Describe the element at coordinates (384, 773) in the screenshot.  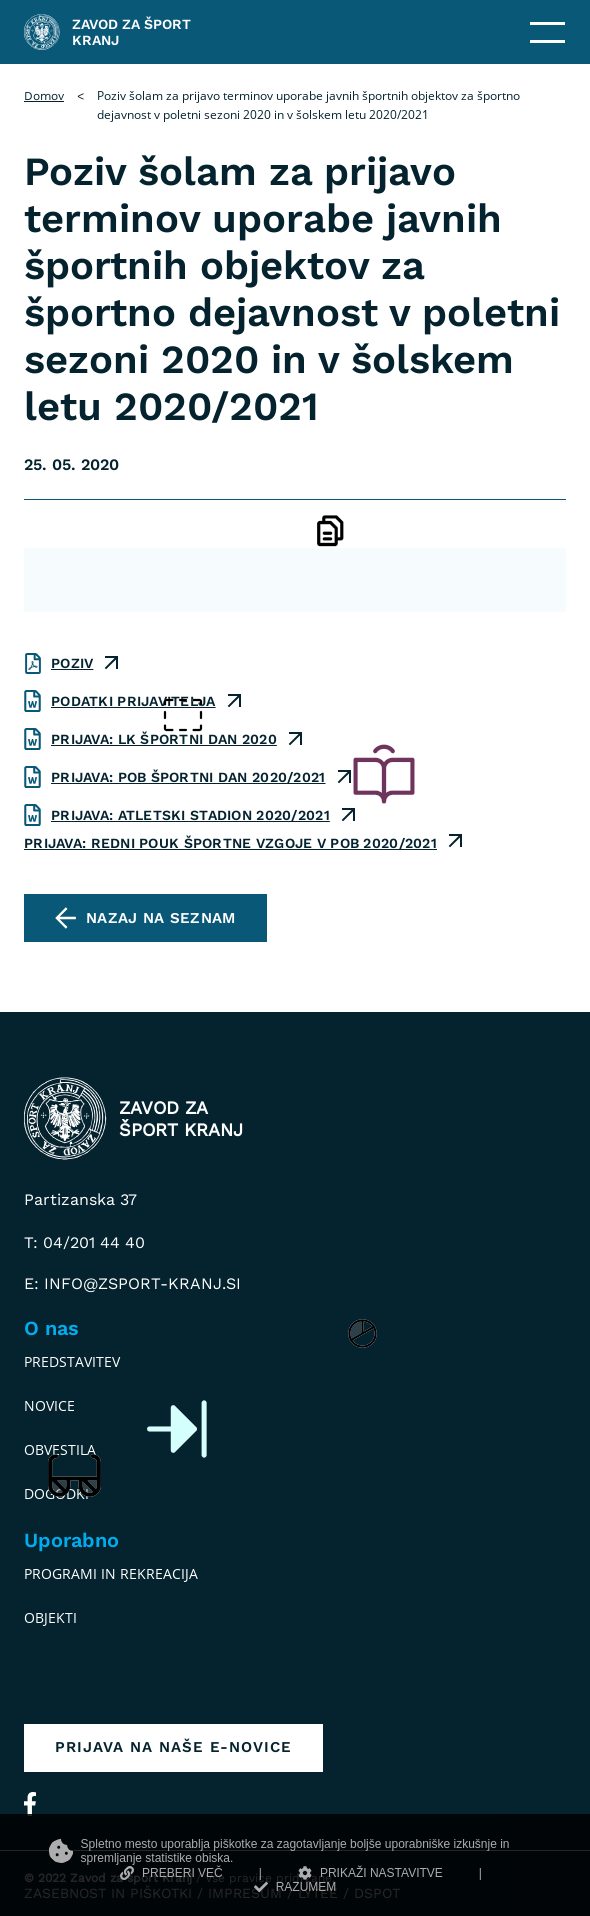
I see `view user profile or contact details` at that location.